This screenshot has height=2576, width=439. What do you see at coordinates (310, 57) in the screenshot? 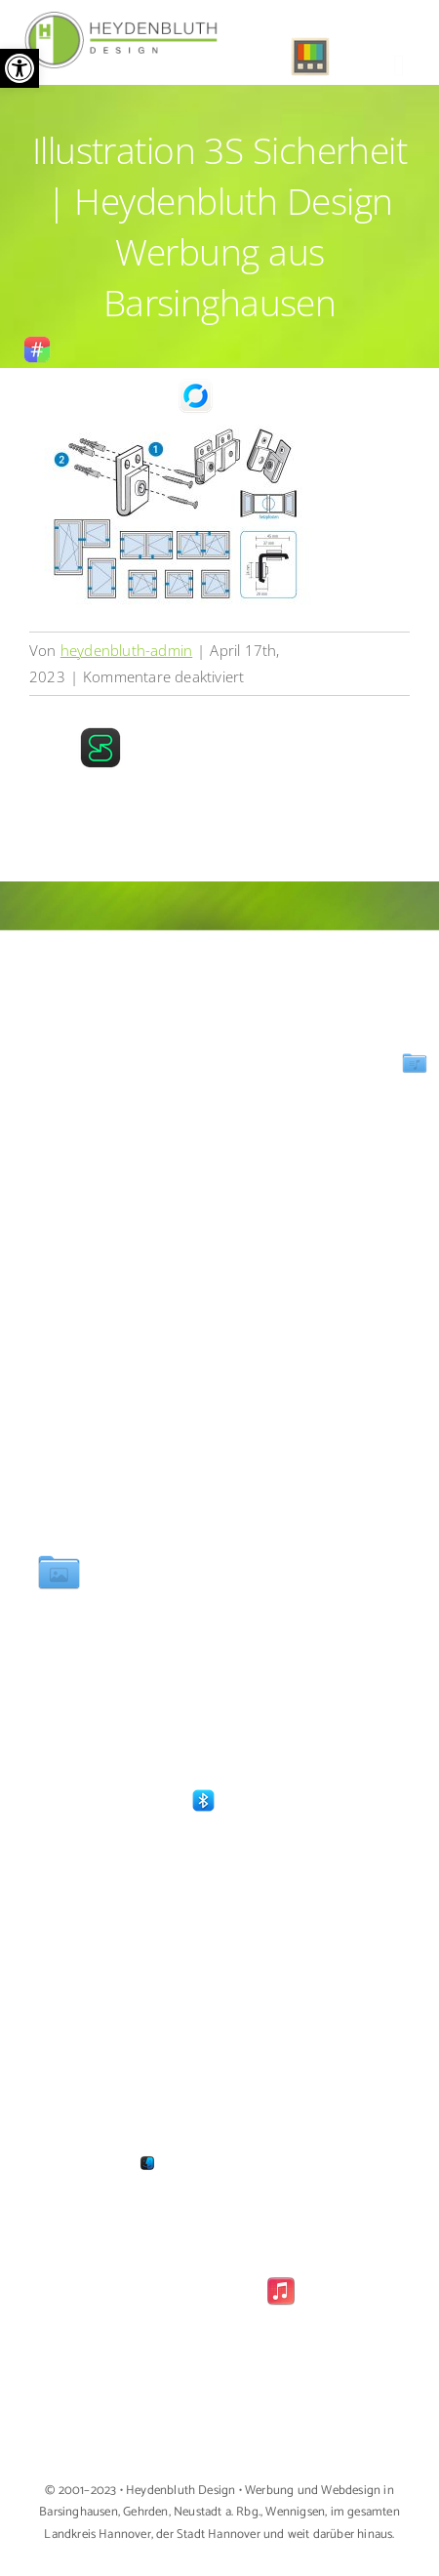
I see `open microsoft powertoys application` at bounding box center [310, 57].